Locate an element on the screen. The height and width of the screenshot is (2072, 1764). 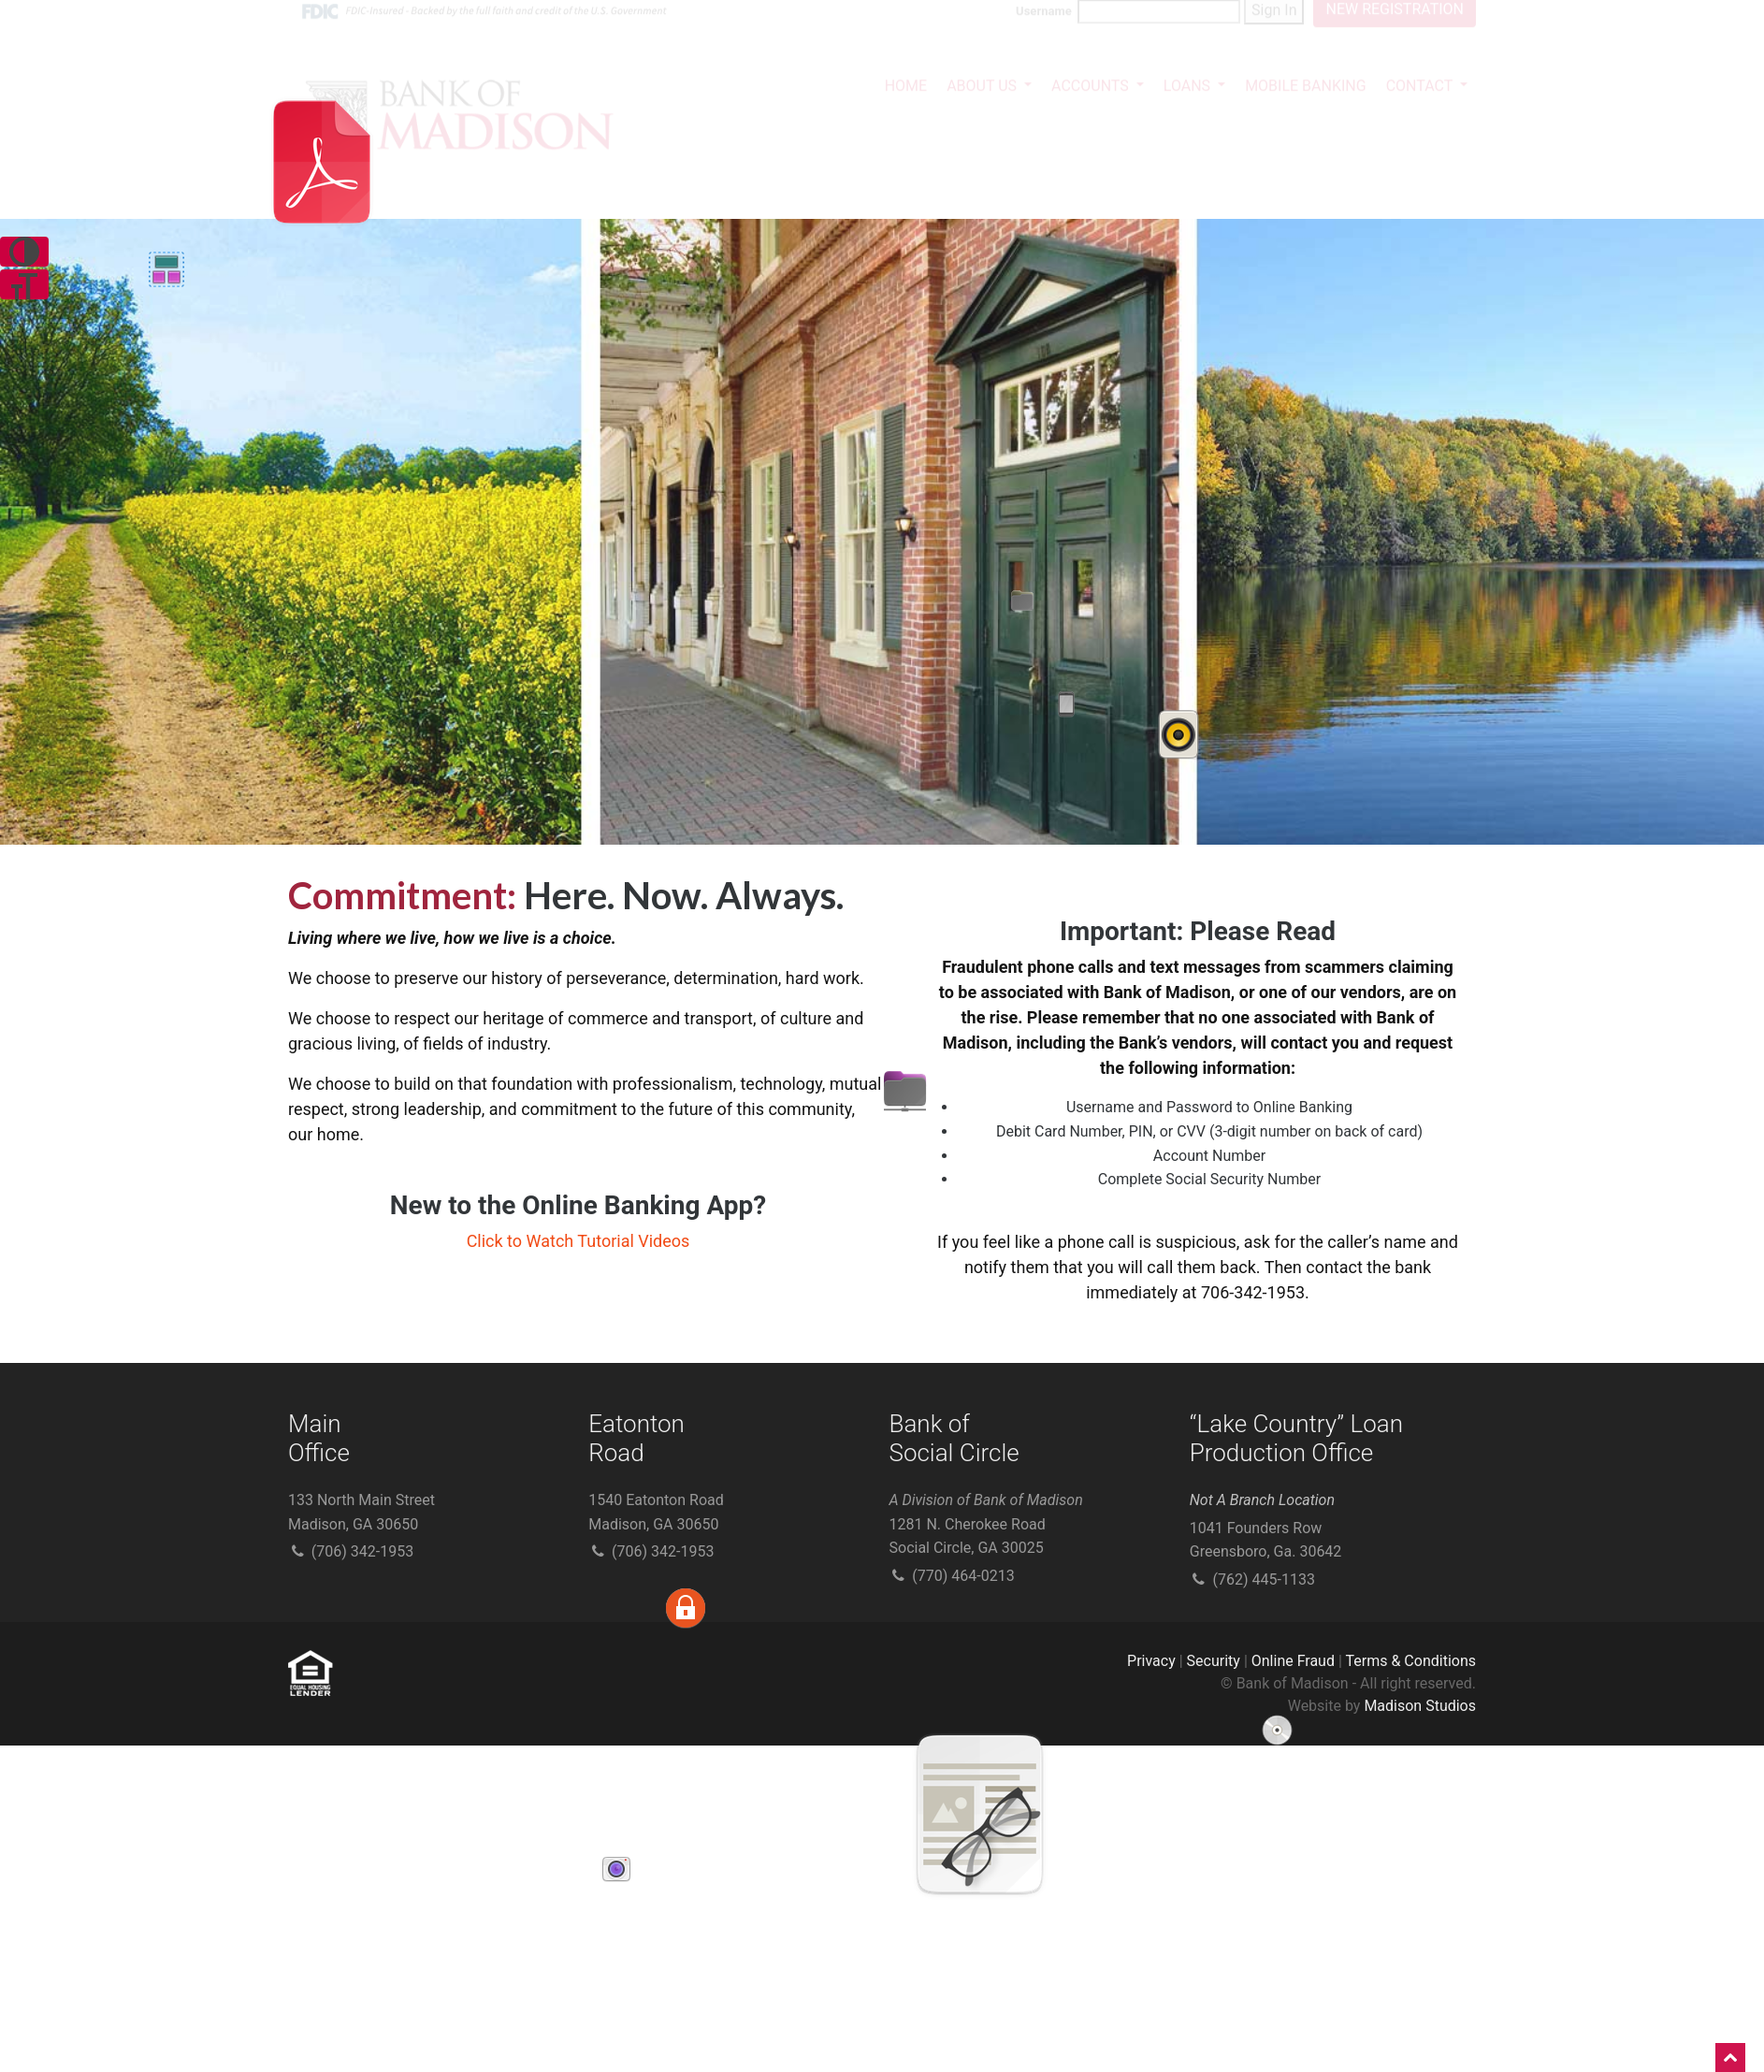
a pdf document file is located at coordinates (322, 162).